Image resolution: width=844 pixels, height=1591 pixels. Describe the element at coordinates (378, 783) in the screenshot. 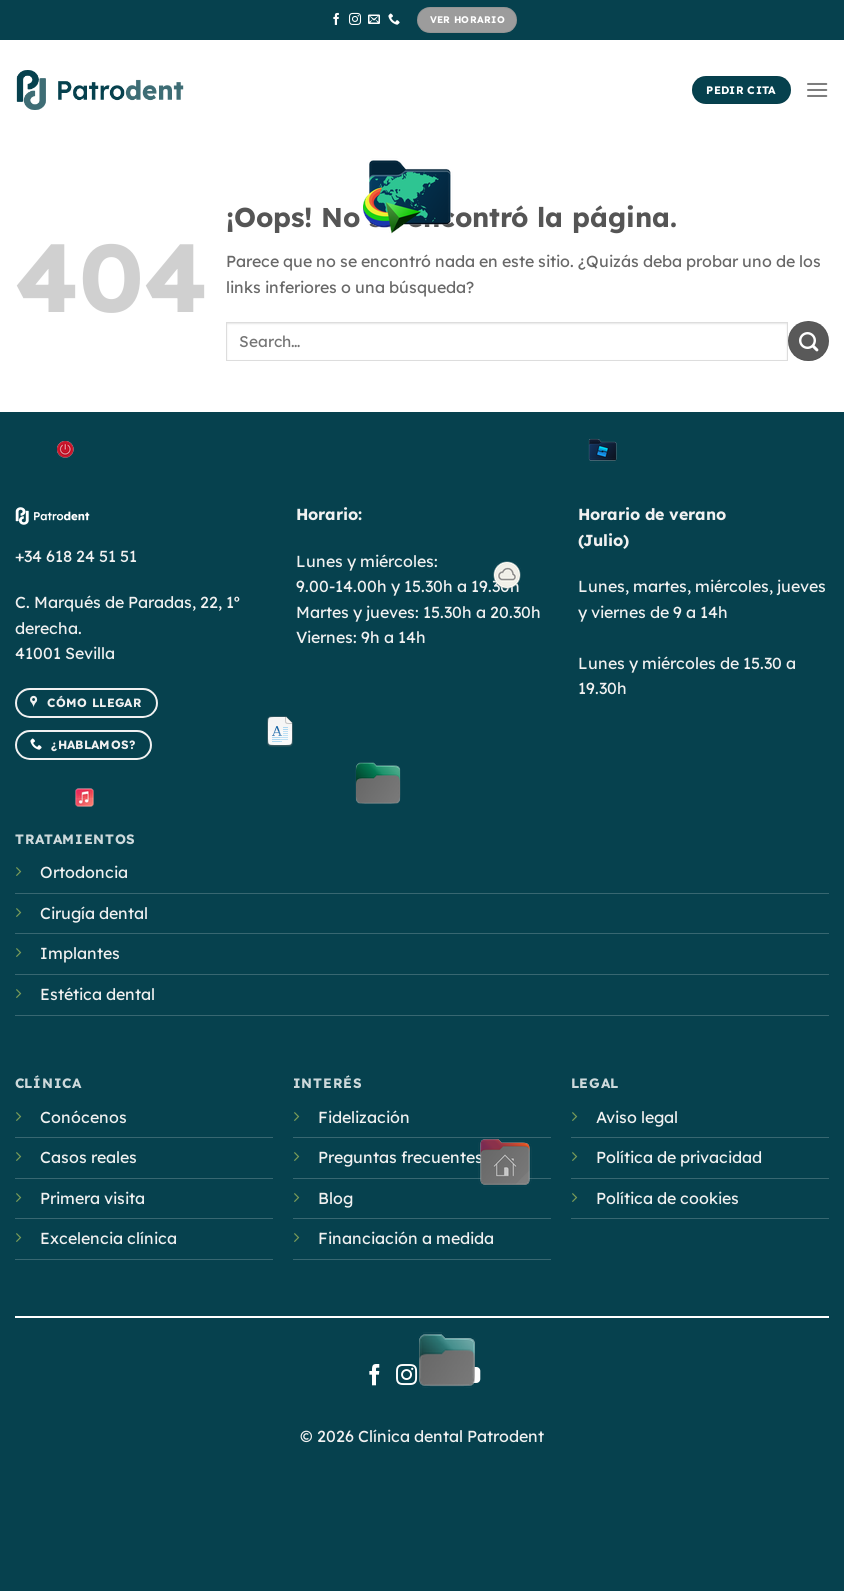

I see `indicates a folder is ready to accept a dropped file` at that location.